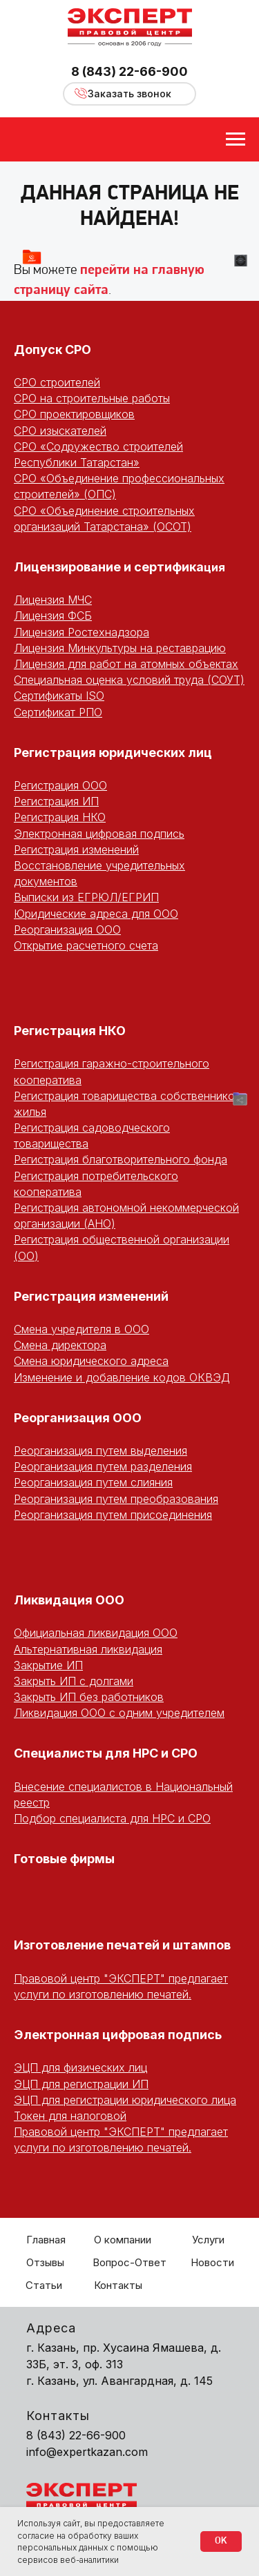 Image resolution: width=259 pixels, height=2576 pixels. Describe the element at coordinates (240, 260) in the screenshot. I see `access ipod shuffle device settings` at that location.